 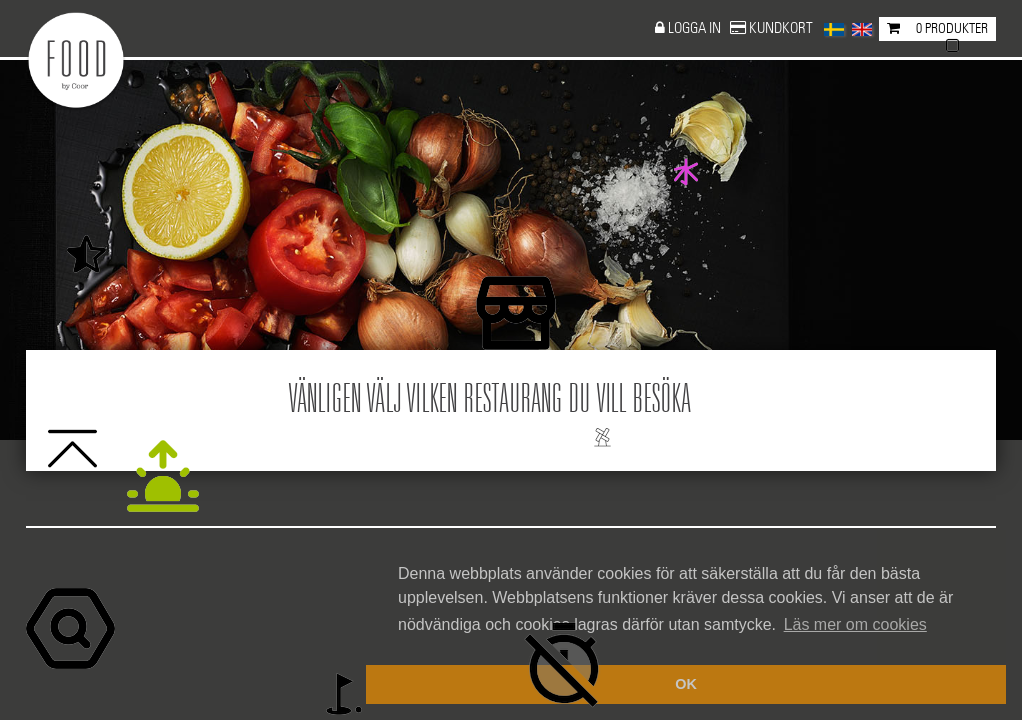 What do you see at coordinates (72, 447) in the screenshot?
I see `collapse or minimize a section` at bounding box center [72, 447].